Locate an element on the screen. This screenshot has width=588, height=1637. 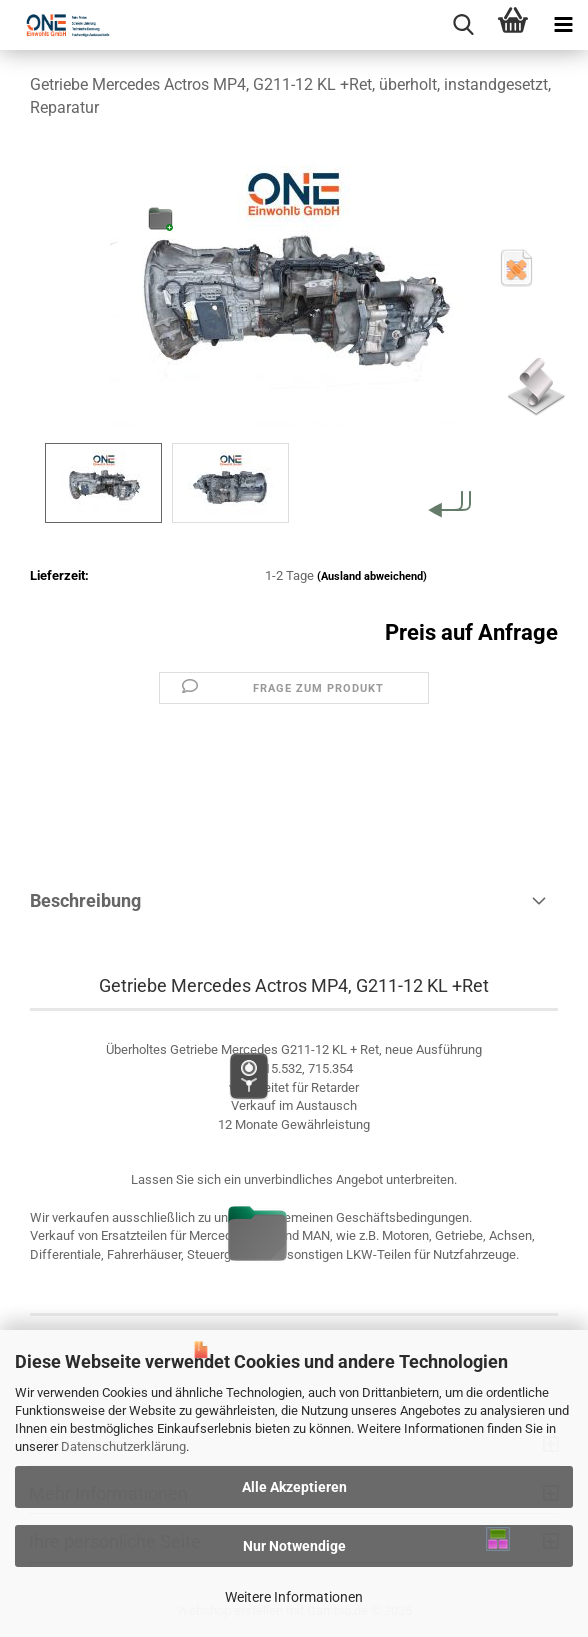
a patch or diff file for code changes is located at coordinates (516, 267).